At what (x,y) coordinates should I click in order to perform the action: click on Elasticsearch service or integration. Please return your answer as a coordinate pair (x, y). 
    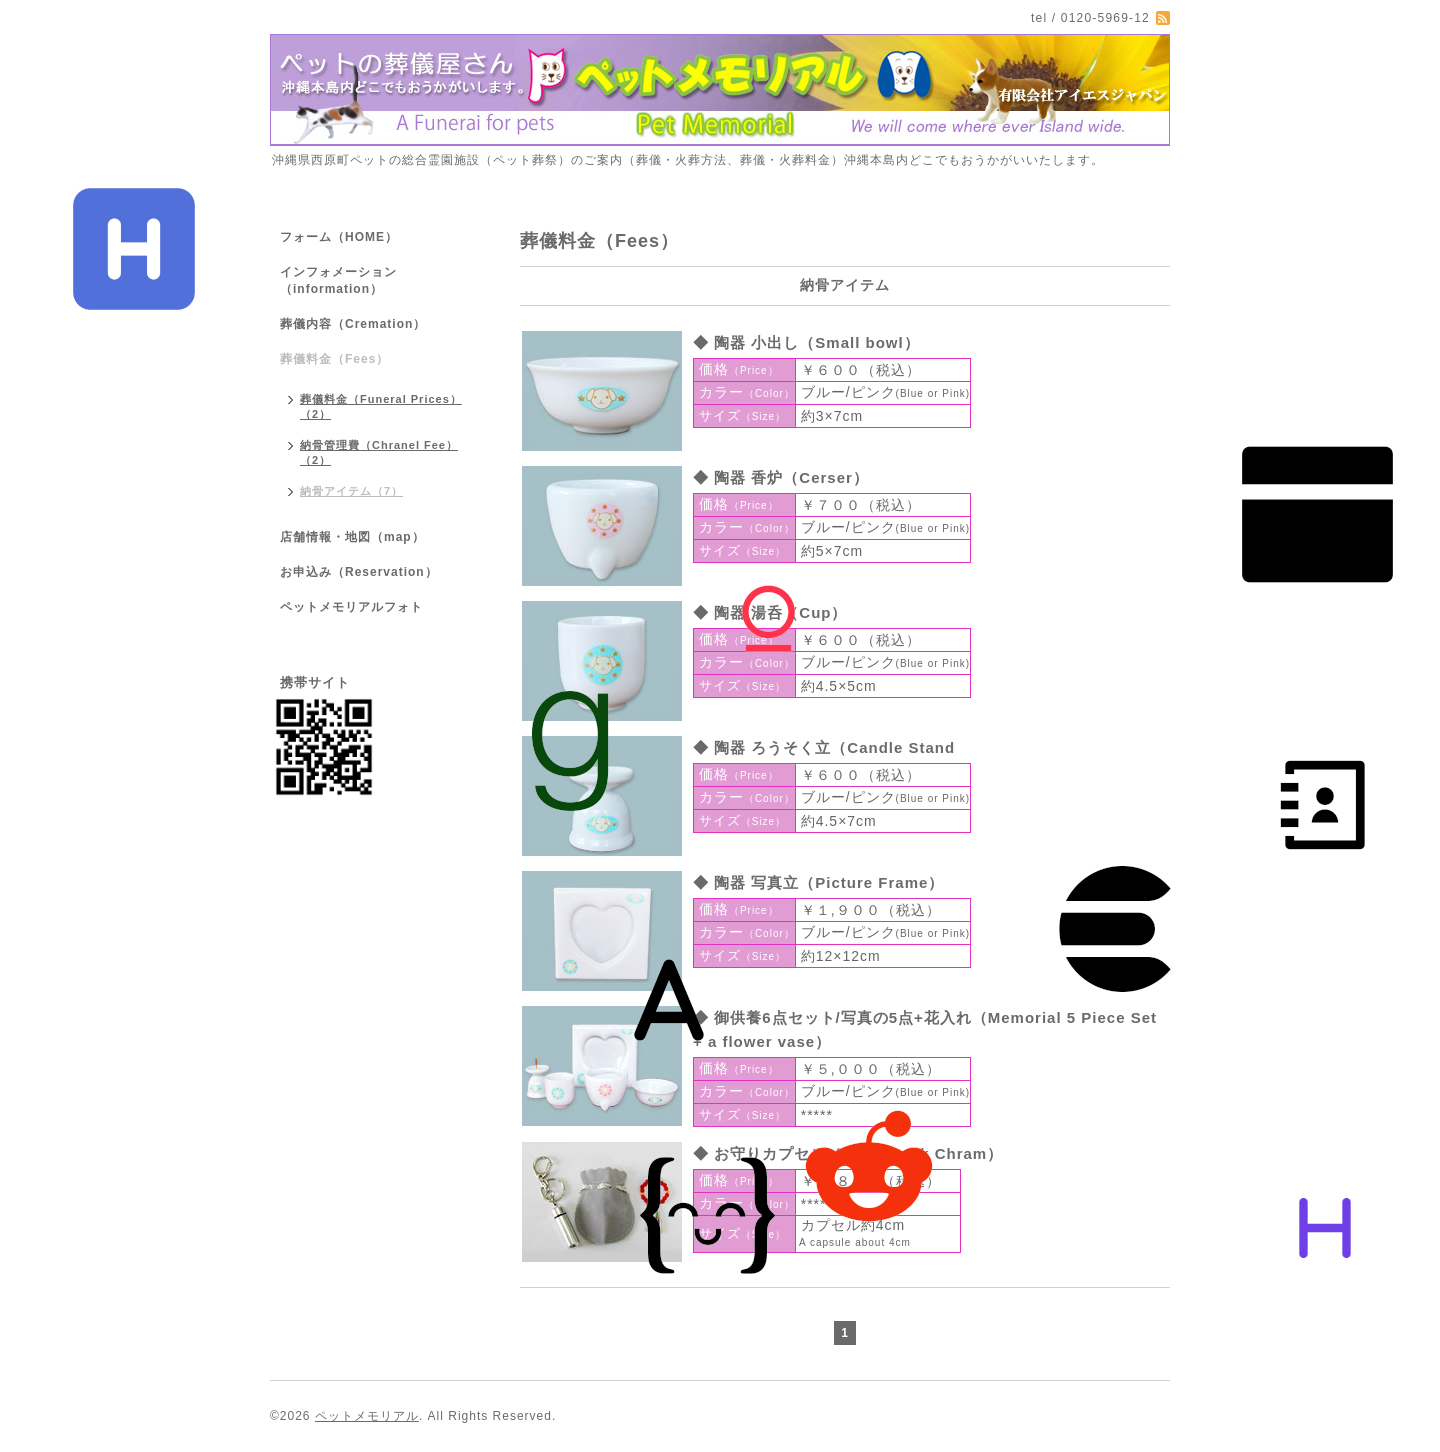
    Looking at the image, I should click on (1115, 929).